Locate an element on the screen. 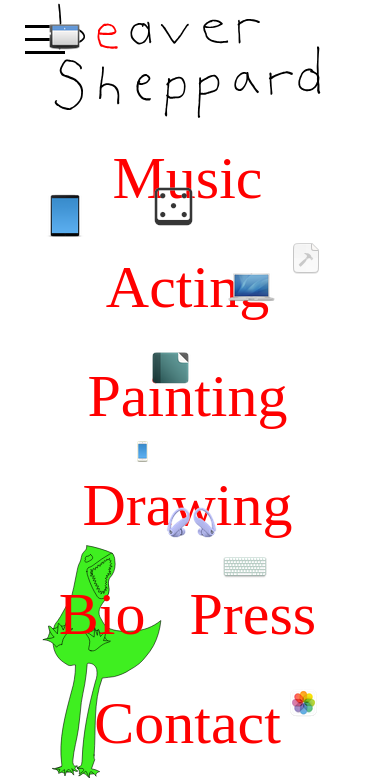  connect beats wireless earbuds via bluetooth is located at coordinates (191, 524).